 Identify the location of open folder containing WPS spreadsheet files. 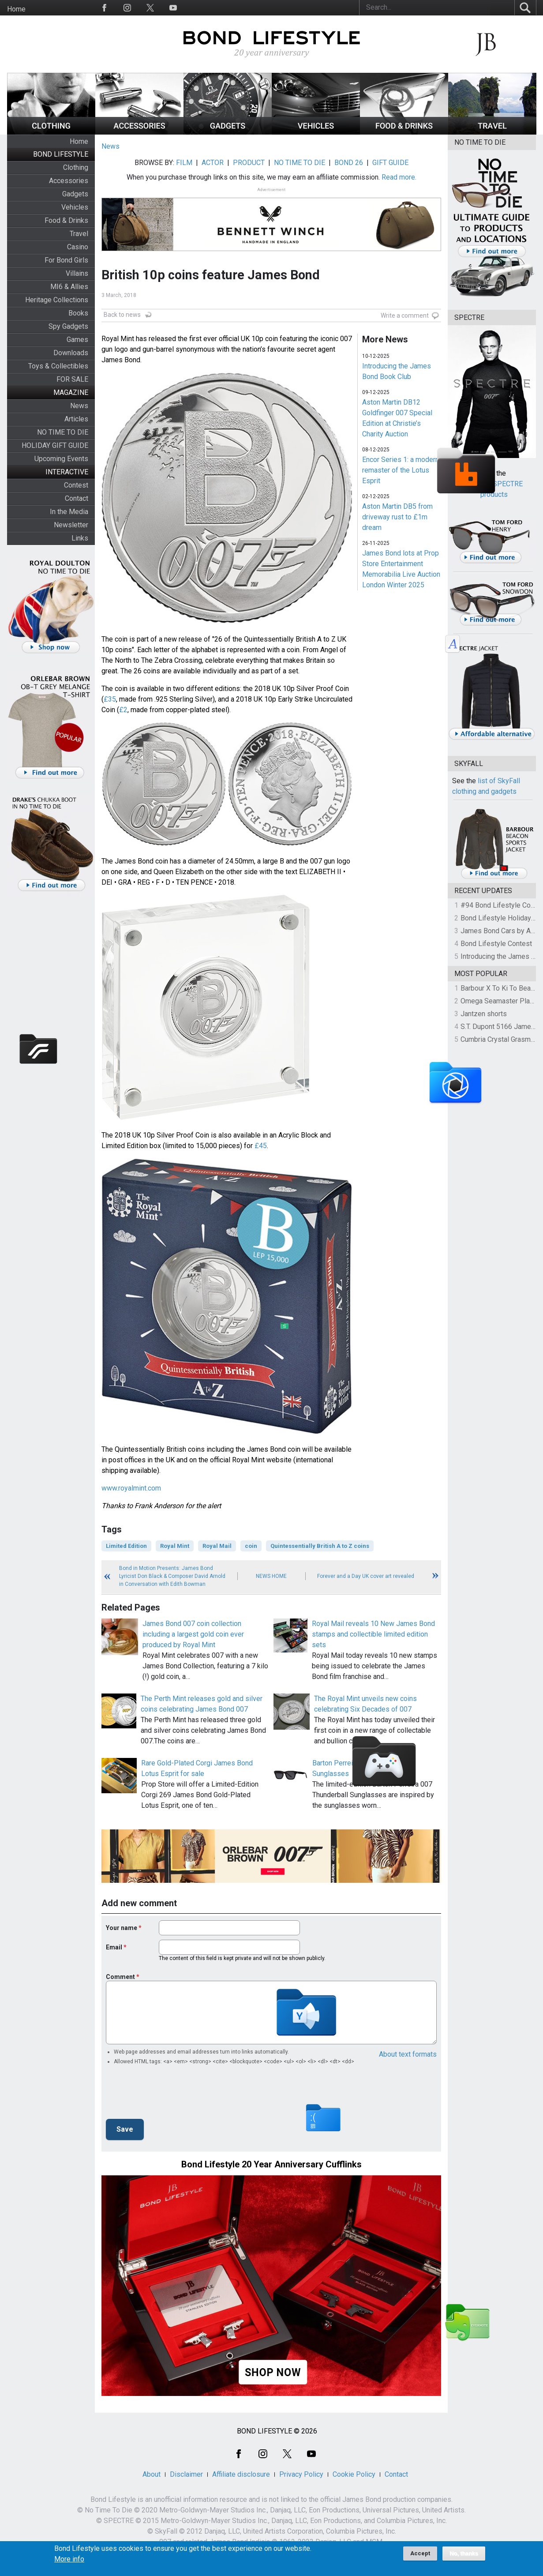
(285, 1326).